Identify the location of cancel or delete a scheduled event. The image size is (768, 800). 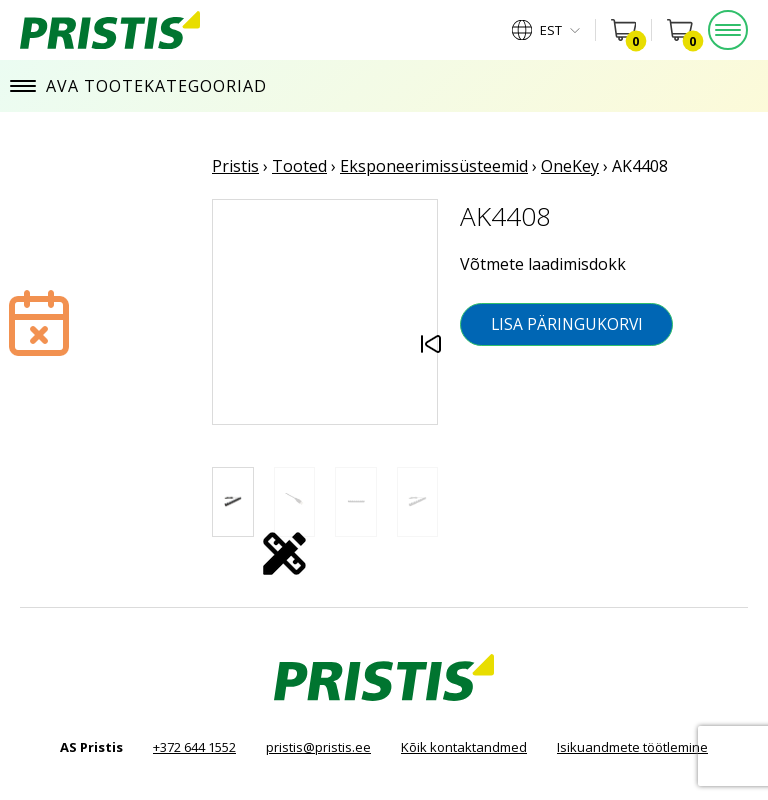
(39, 323).